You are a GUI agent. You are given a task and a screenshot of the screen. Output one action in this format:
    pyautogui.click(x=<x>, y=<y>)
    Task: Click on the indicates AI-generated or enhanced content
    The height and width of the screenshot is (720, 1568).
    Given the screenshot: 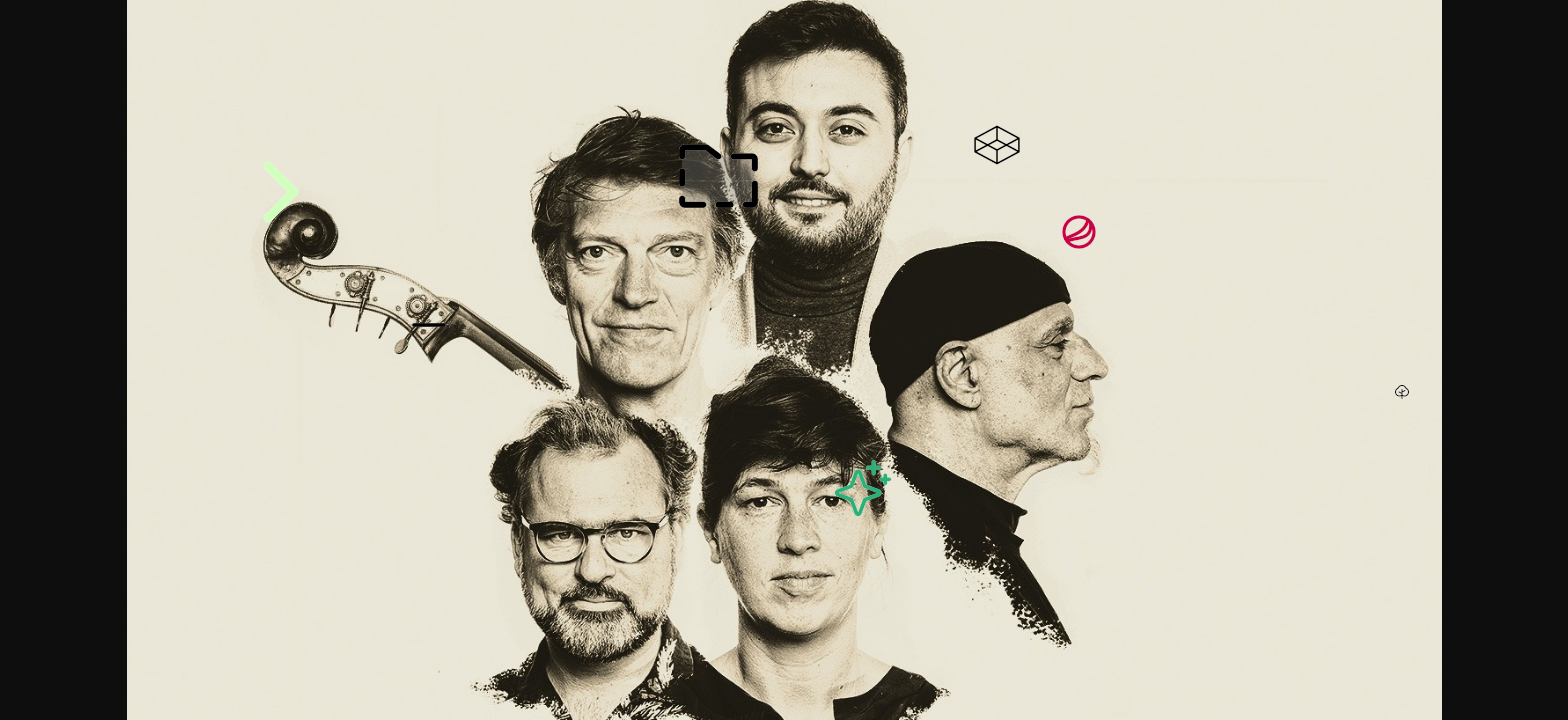 What is the action you would take?
    pyautogui.click(x=862, y=489)
    